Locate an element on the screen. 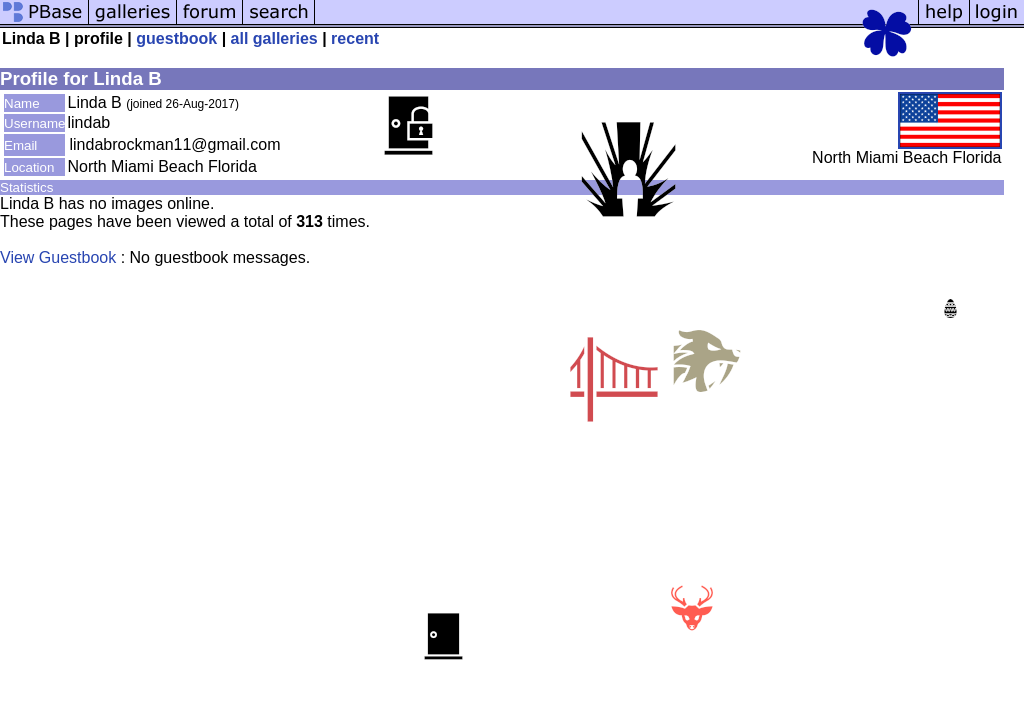 The height and width of the screenshot is (720, 1024). access a locked room or restricted area is located at coordinates (408, 124).